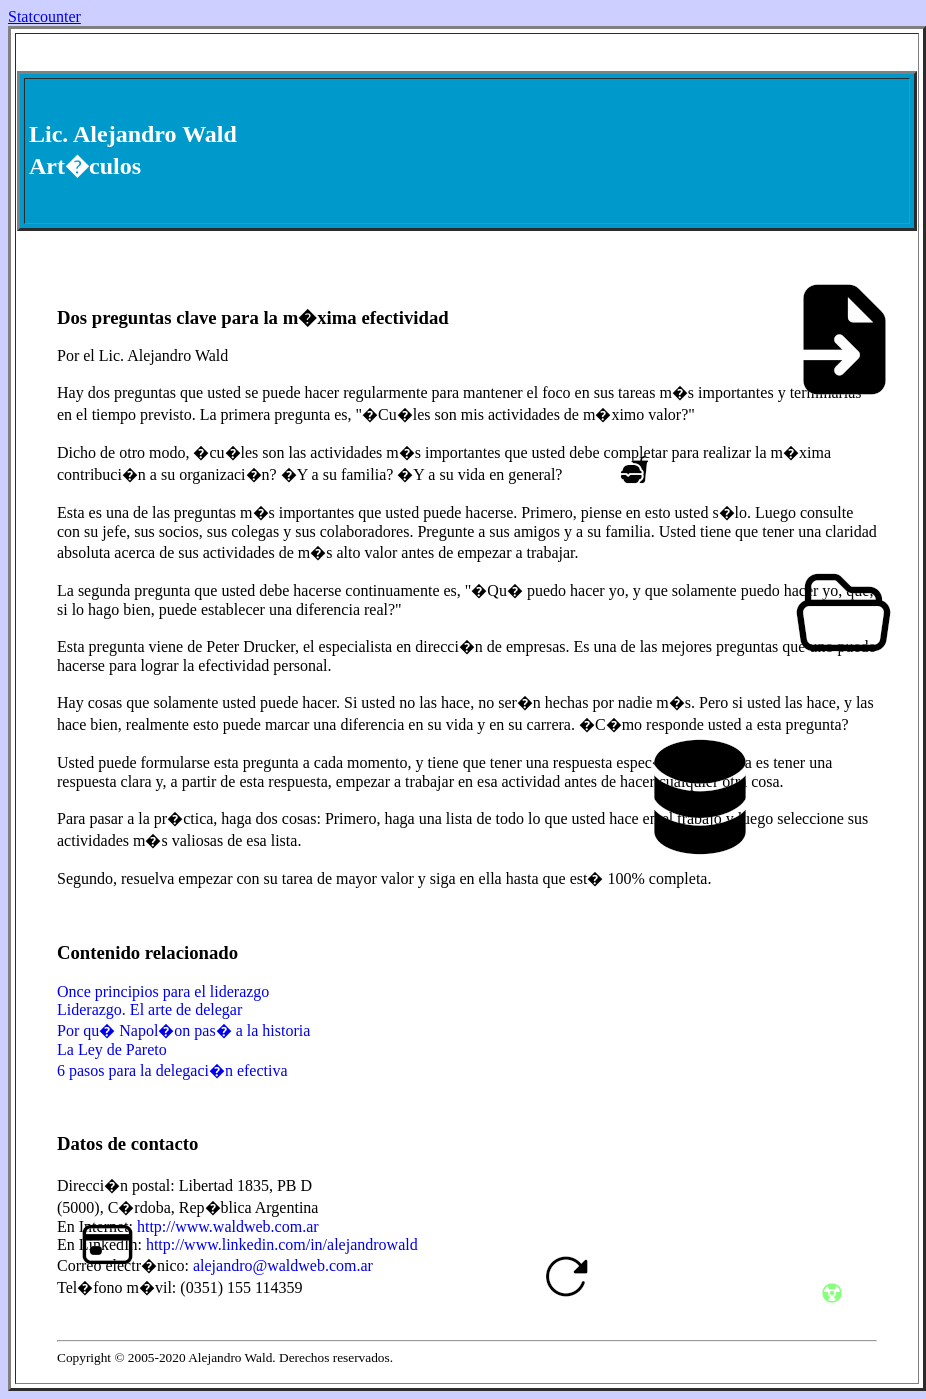 The height and width of the screenshot is (1399, 926). I want to click on indicates radioactive or nuclear hazard warning, so click(832, 1293).